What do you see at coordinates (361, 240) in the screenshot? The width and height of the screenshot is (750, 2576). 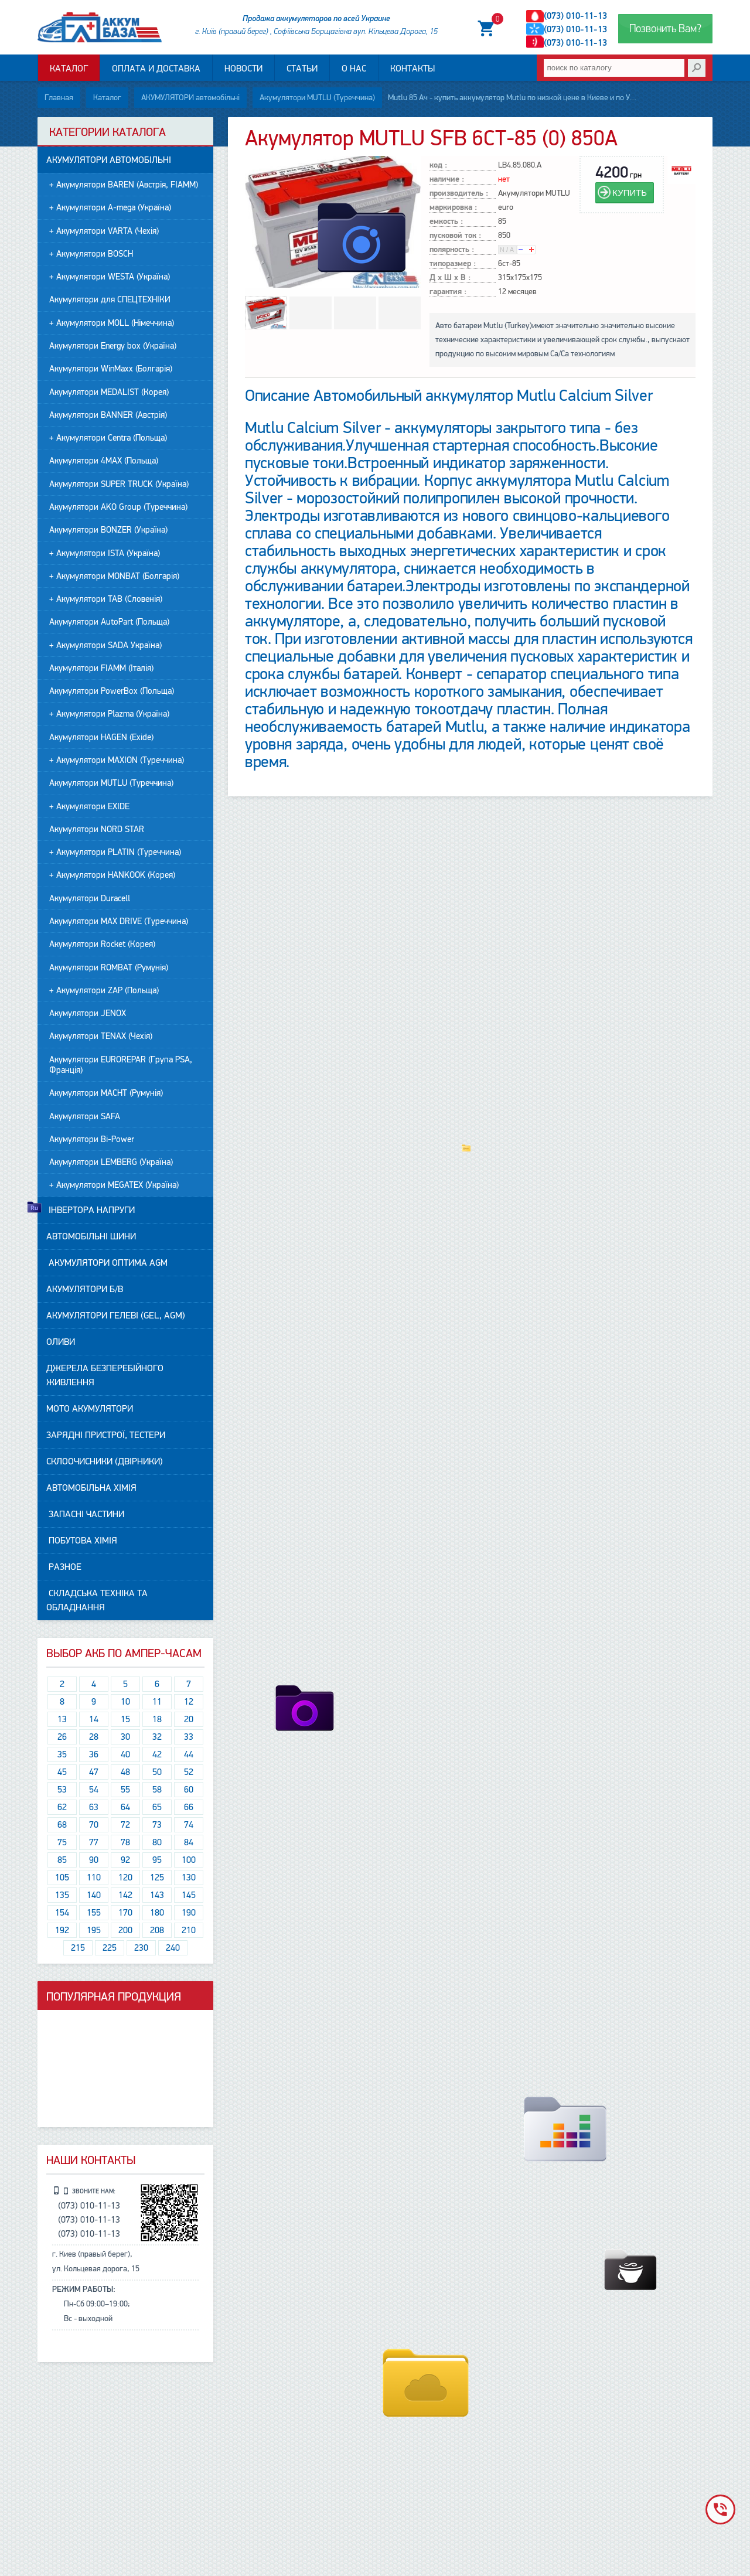 I see `open ionic framework project folder` at bounding box center [361, 240].